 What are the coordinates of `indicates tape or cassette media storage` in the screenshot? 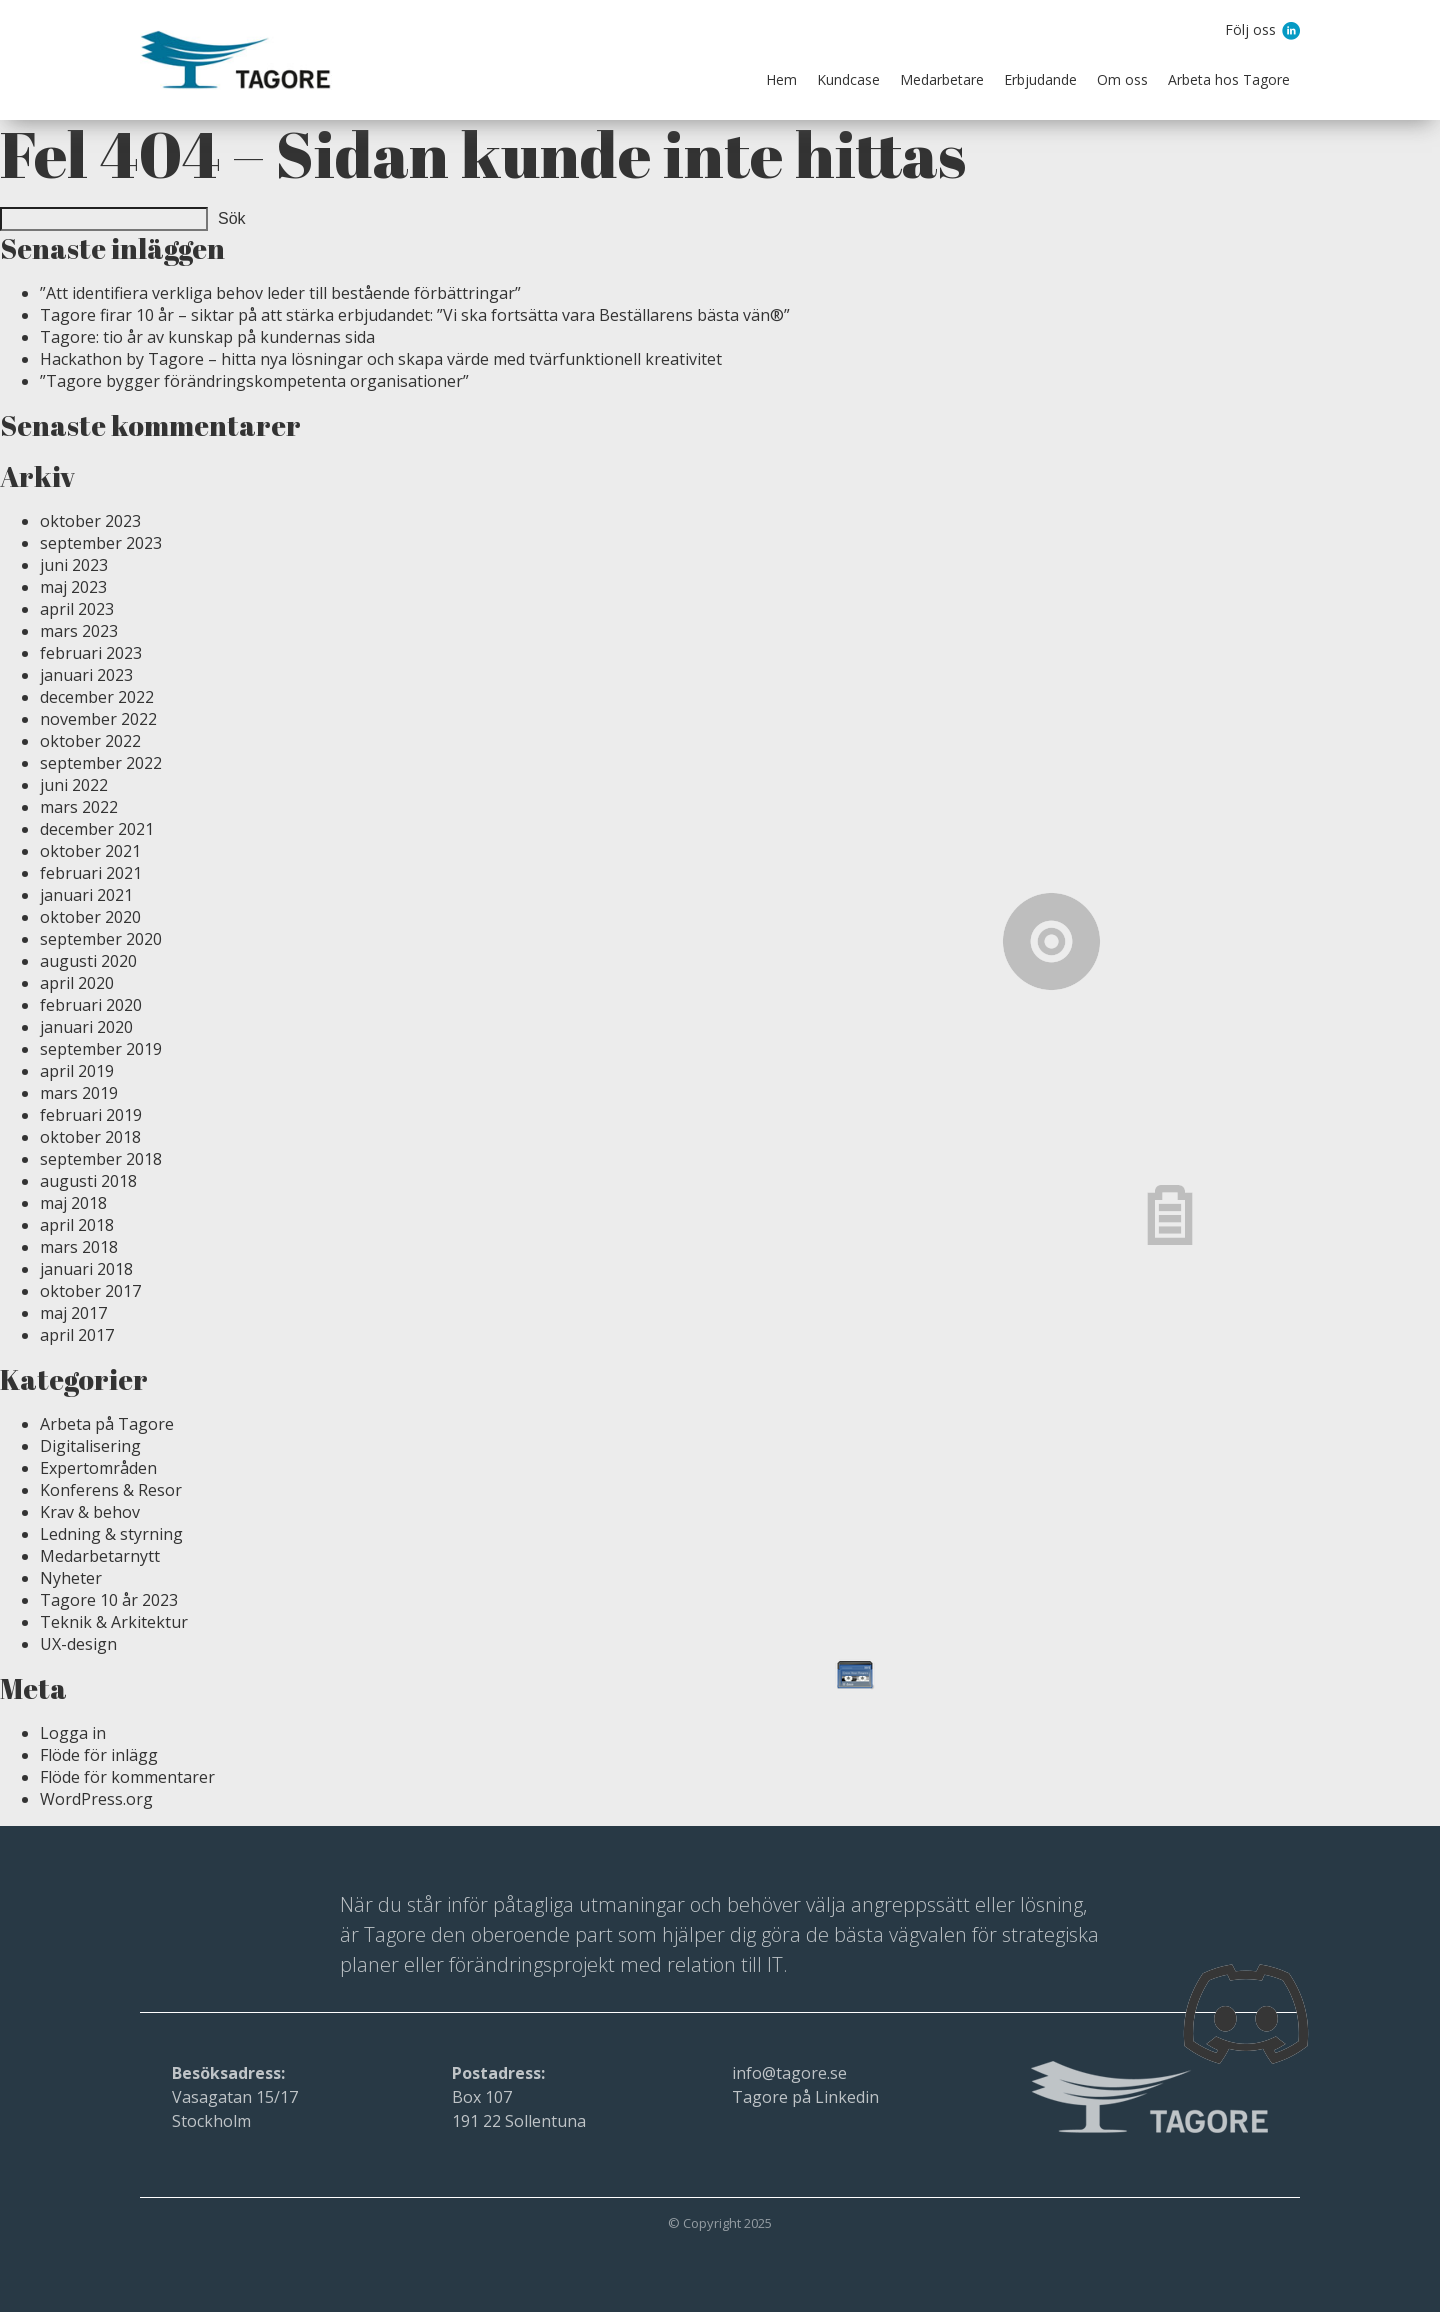 It's located at (855, 1676).